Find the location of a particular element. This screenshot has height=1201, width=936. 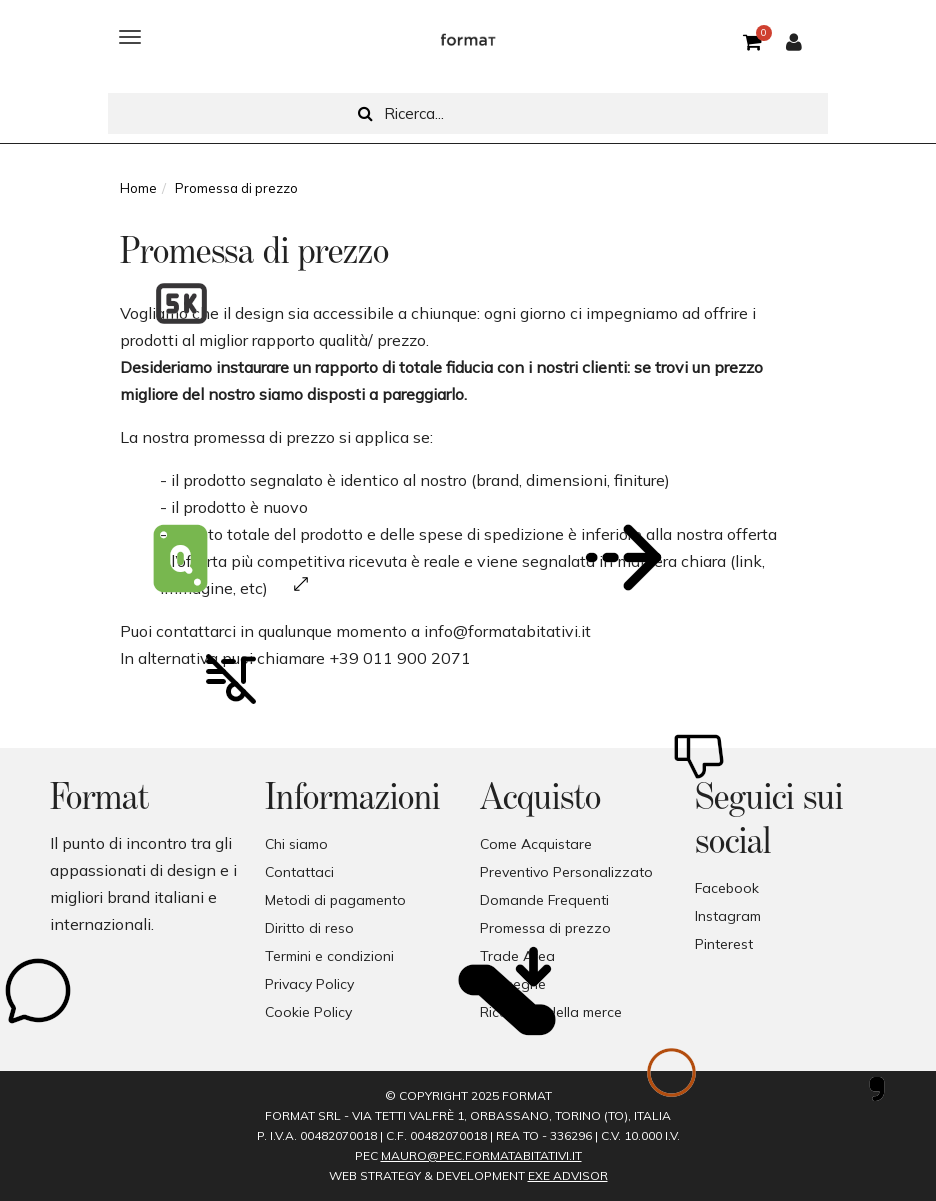

indicates escalator going down is located at coordinates (507, 991).